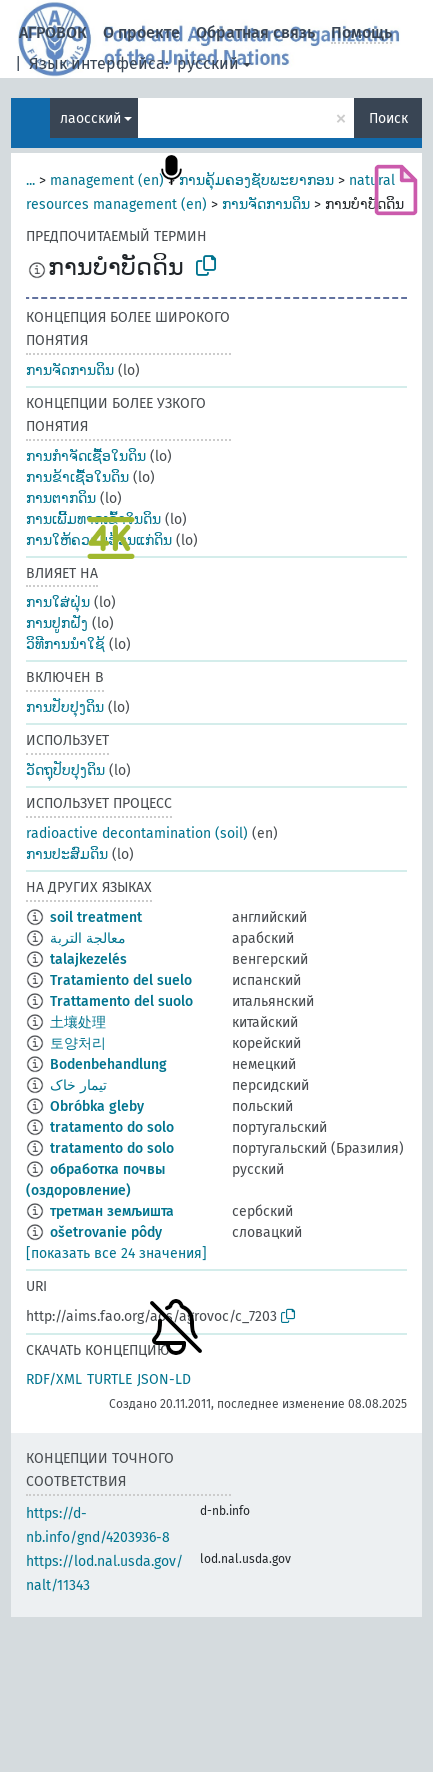 The height and width of the screenshot is (1772, 433). I want to click on view or open a document, so click(396, 190).